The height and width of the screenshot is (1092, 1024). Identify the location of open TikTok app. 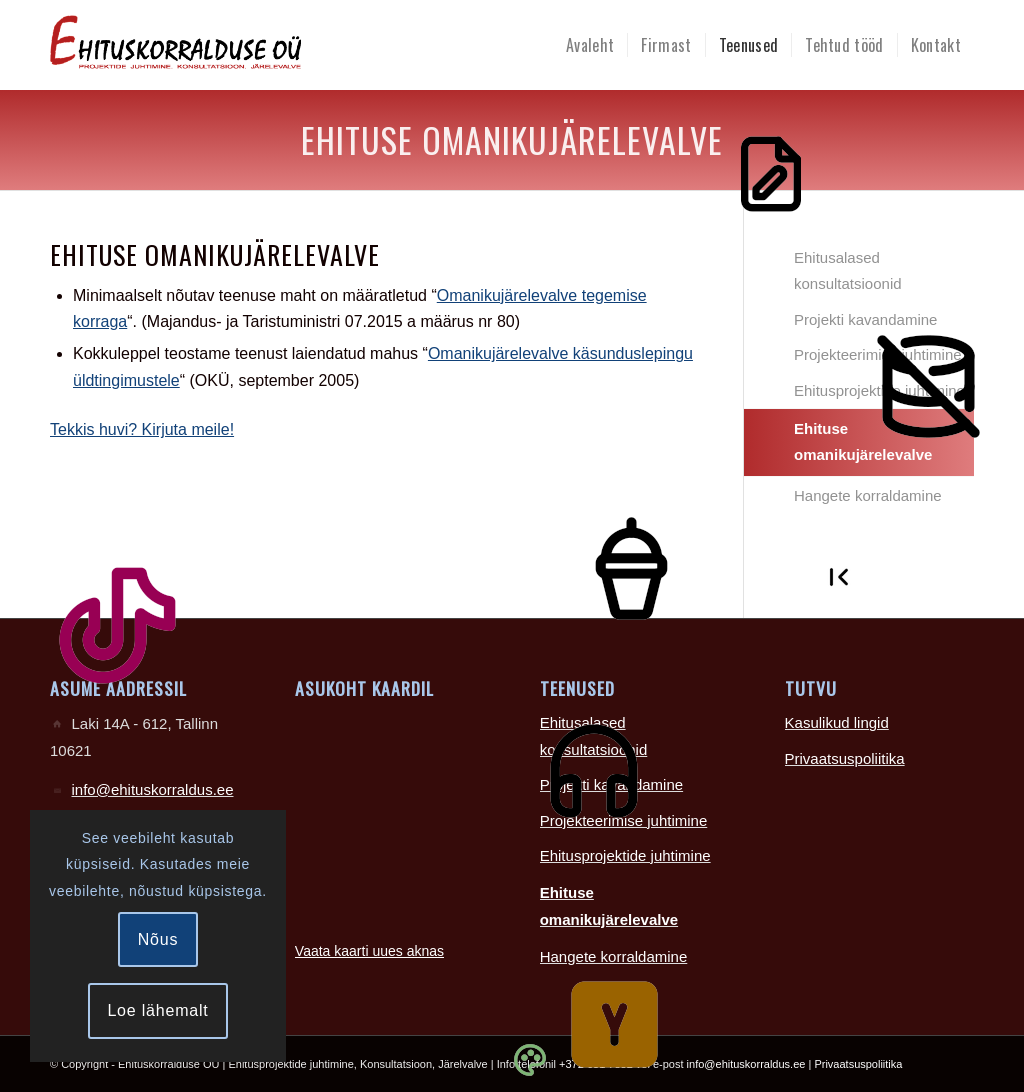
(117, 625).